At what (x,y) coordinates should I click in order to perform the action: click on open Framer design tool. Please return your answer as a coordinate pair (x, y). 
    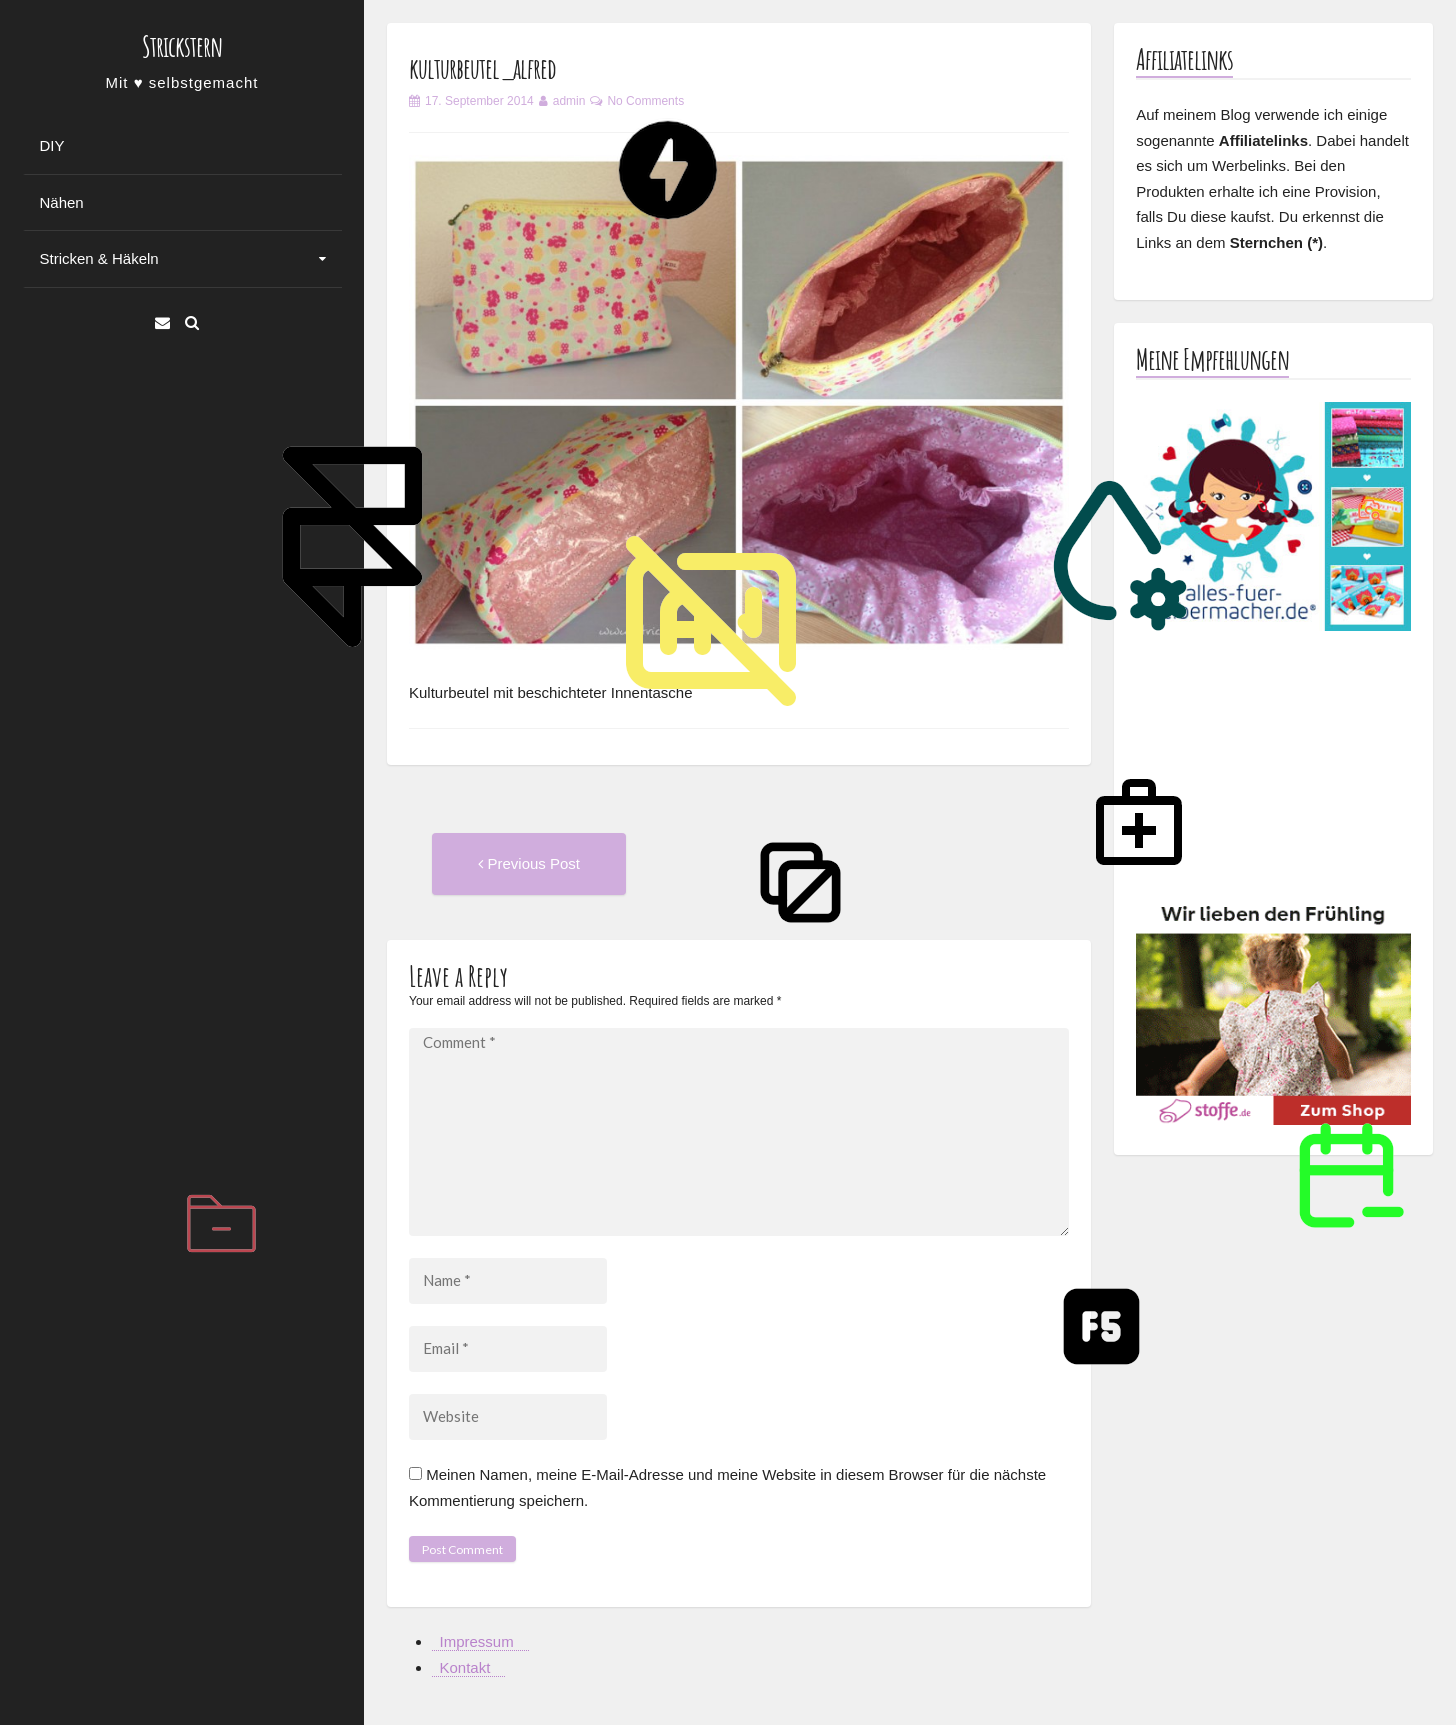
    Looking at the image, I should click on (352, 542).